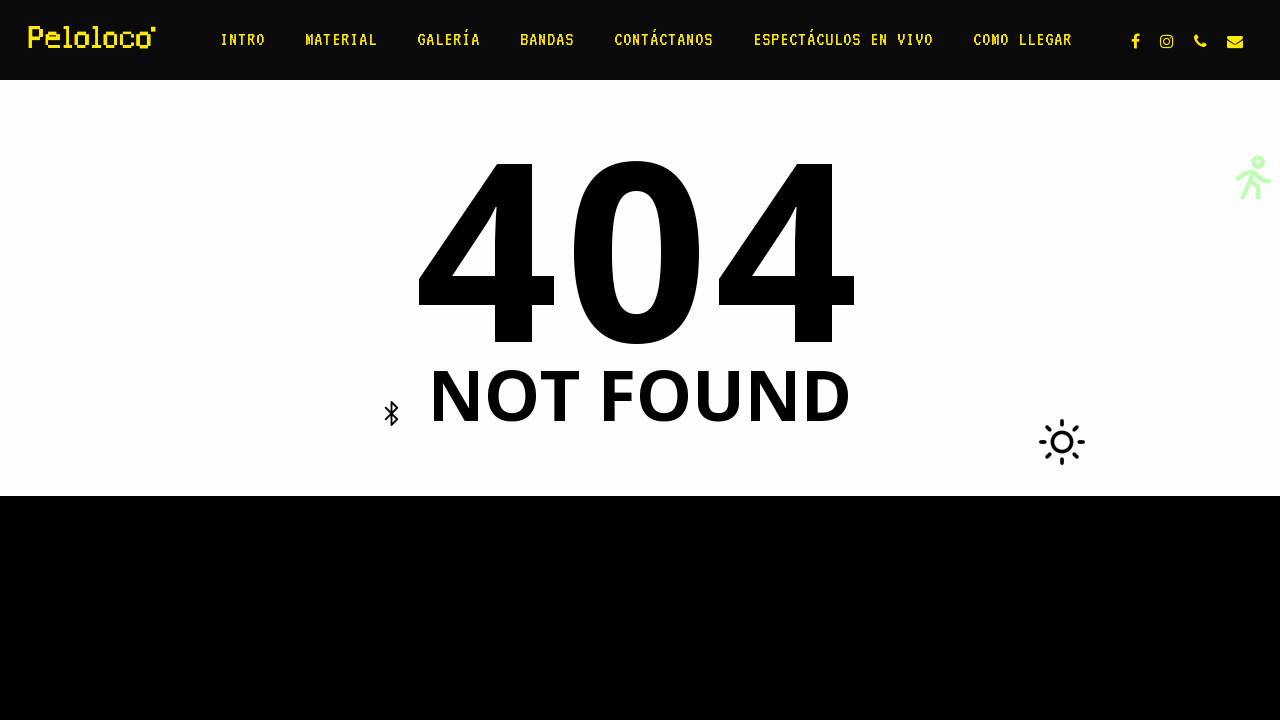 The image size is (1280, 720). Describe the element at coordinates (391, 413) in the screenshot. I see `toggle bluetooth connectivity` at that location.